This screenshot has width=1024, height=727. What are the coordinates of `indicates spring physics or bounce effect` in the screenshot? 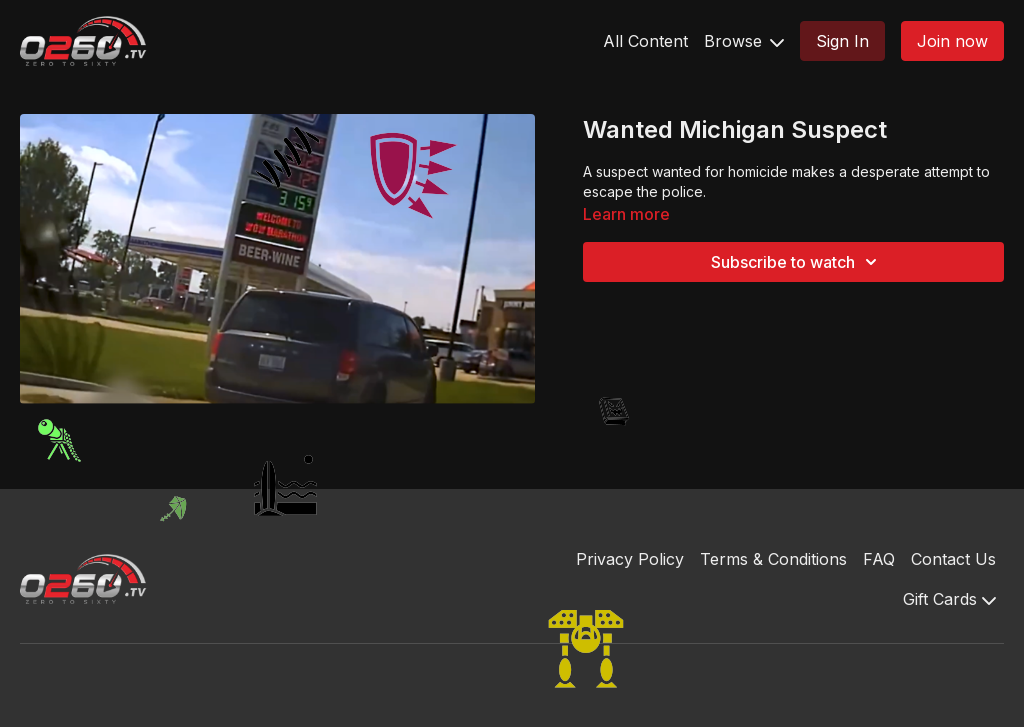 It's located at (287, 157).